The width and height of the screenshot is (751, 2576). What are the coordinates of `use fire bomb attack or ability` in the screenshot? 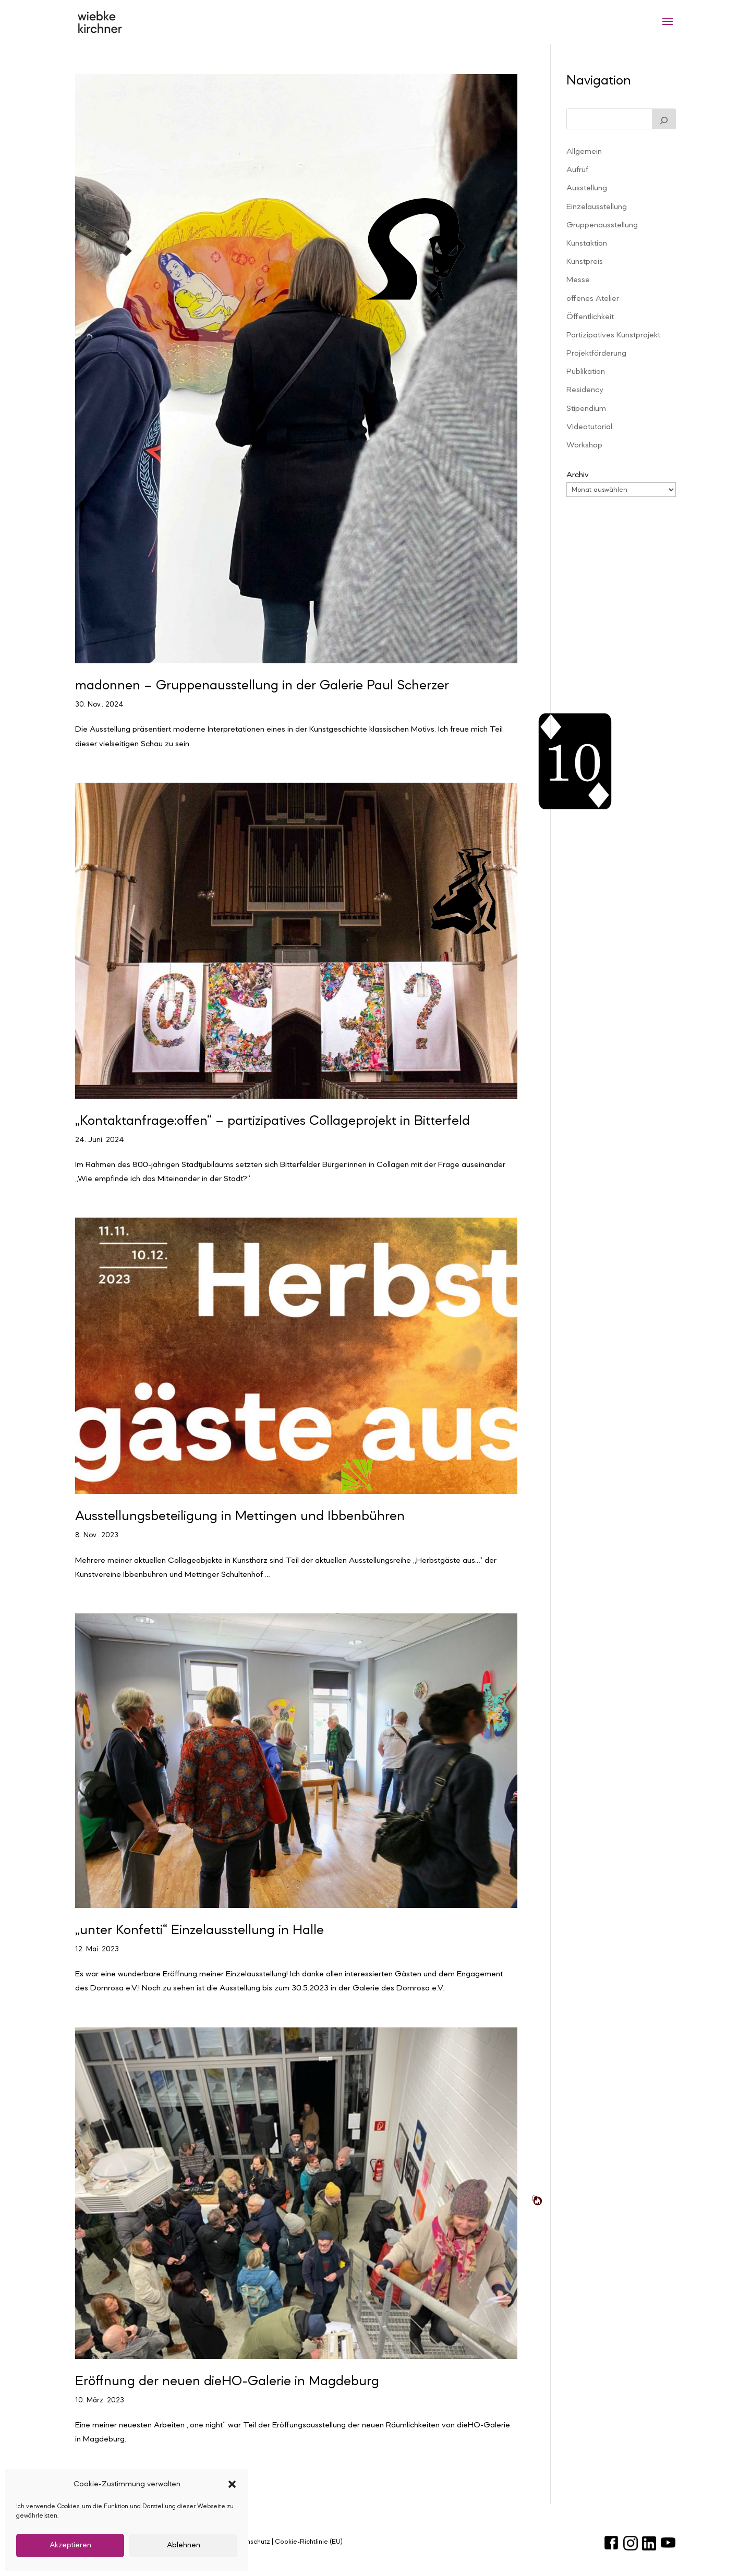 It's located at (537, 2200).